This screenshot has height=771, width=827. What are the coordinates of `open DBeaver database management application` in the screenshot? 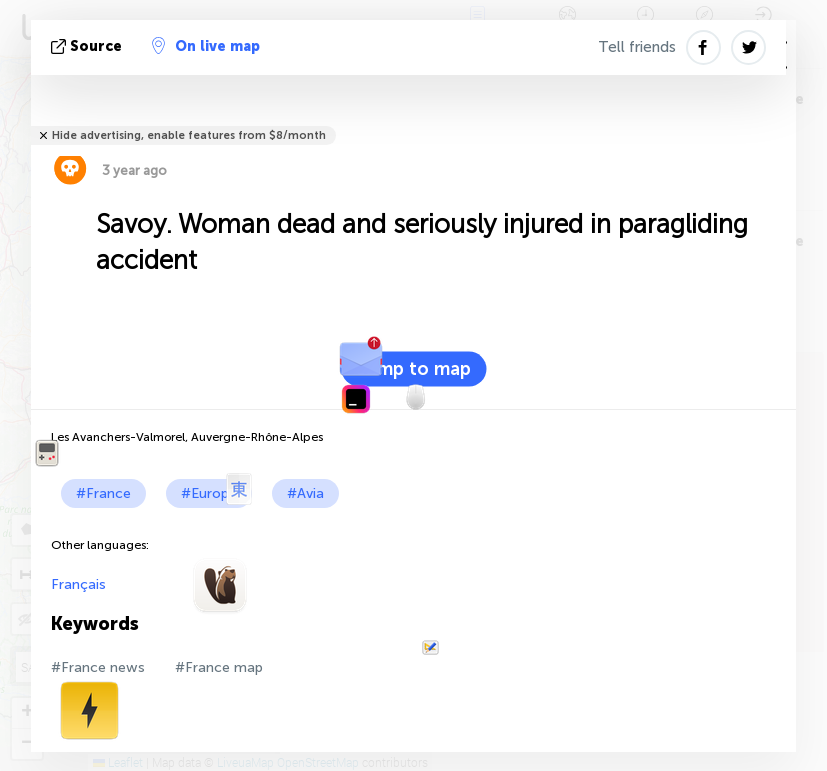 It's located at (220, 585).